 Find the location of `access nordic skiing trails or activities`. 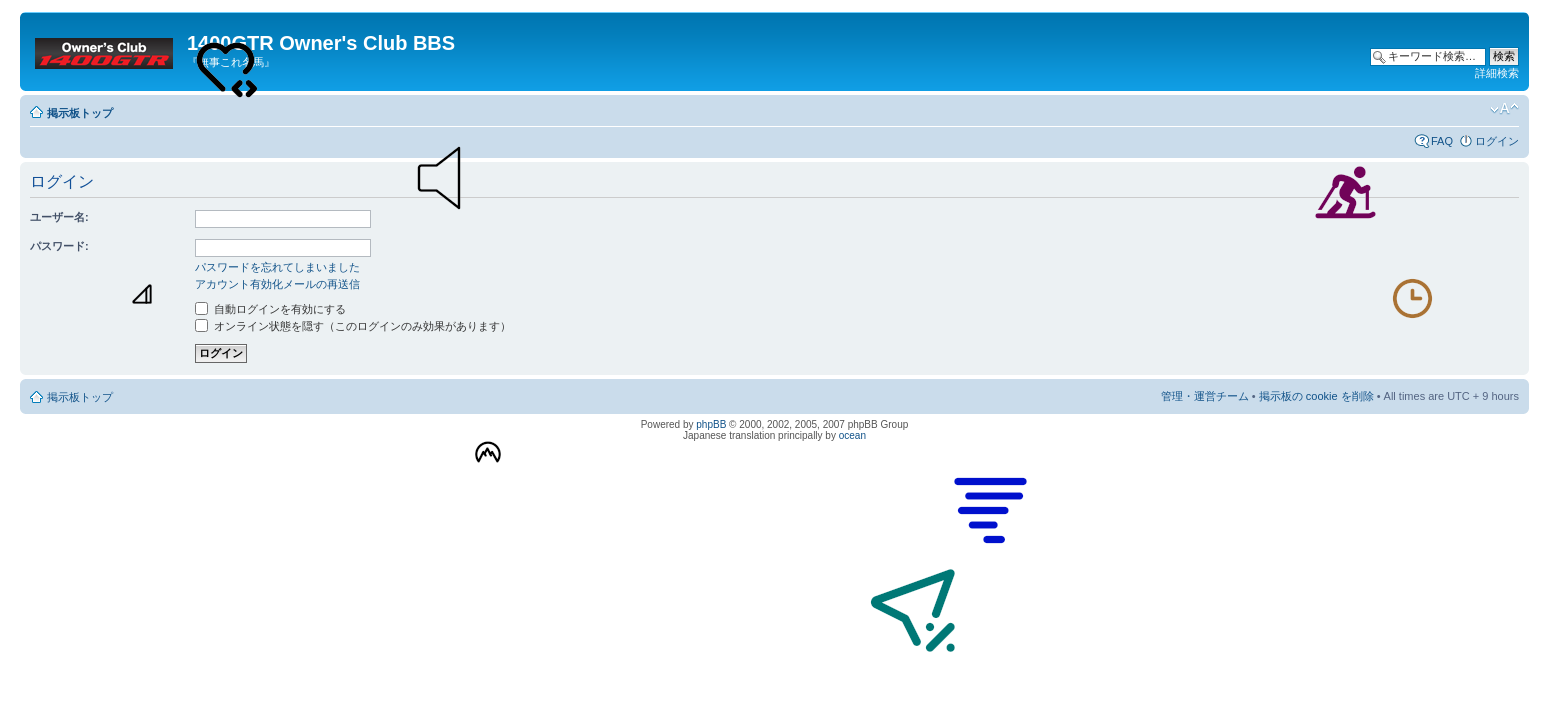

access nordic skiing trails or activities is located at coordinates (1345, 191).